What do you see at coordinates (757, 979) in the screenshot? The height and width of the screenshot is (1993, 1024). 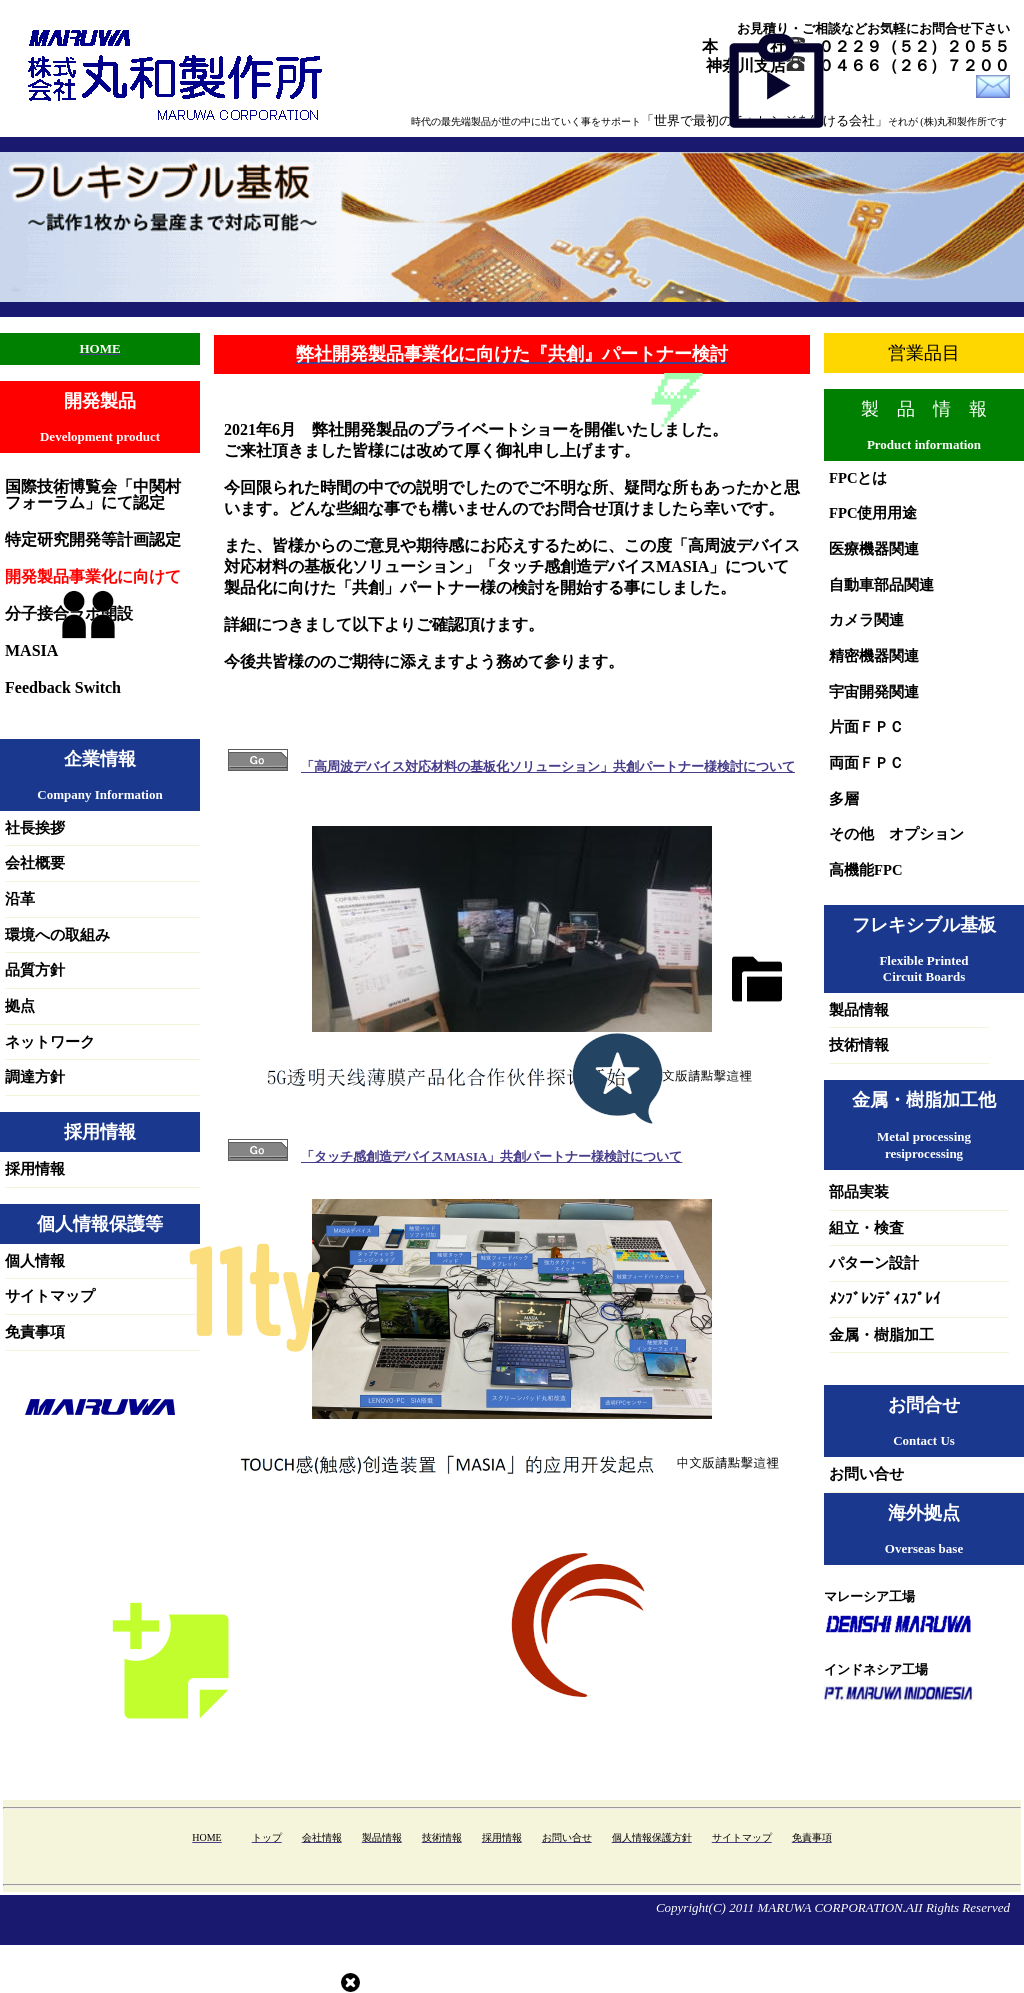 I see `open folder to view files` at bounding box center [757, 979].